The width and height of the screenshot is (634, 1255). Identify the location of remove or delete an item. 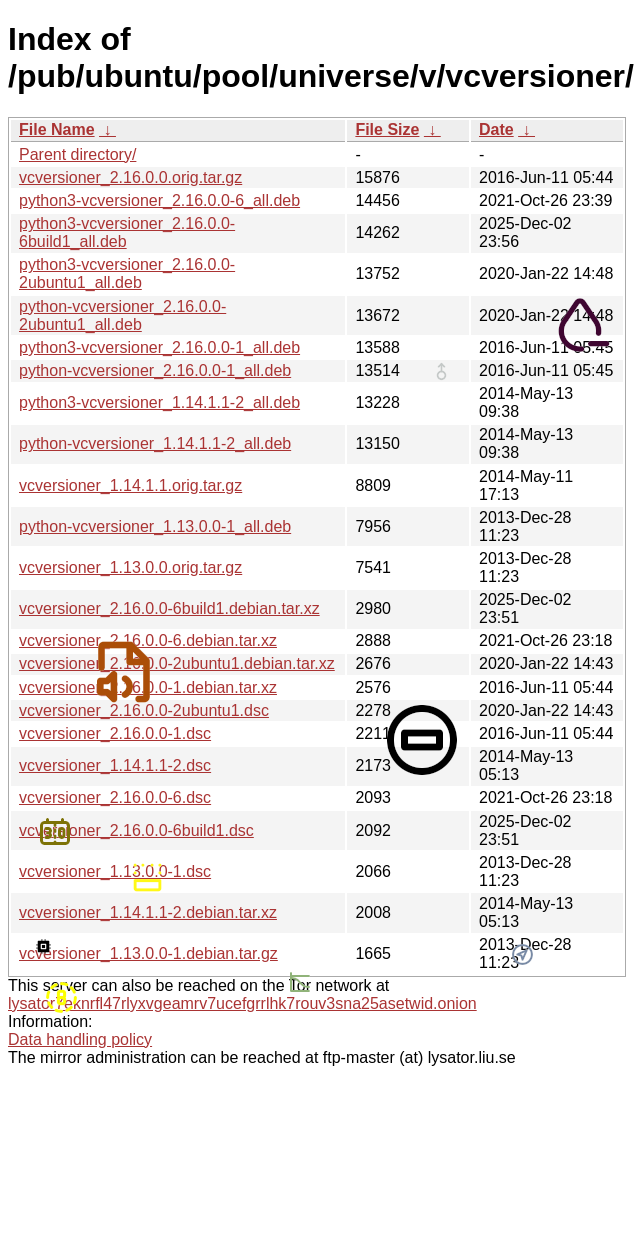
(422, 740).